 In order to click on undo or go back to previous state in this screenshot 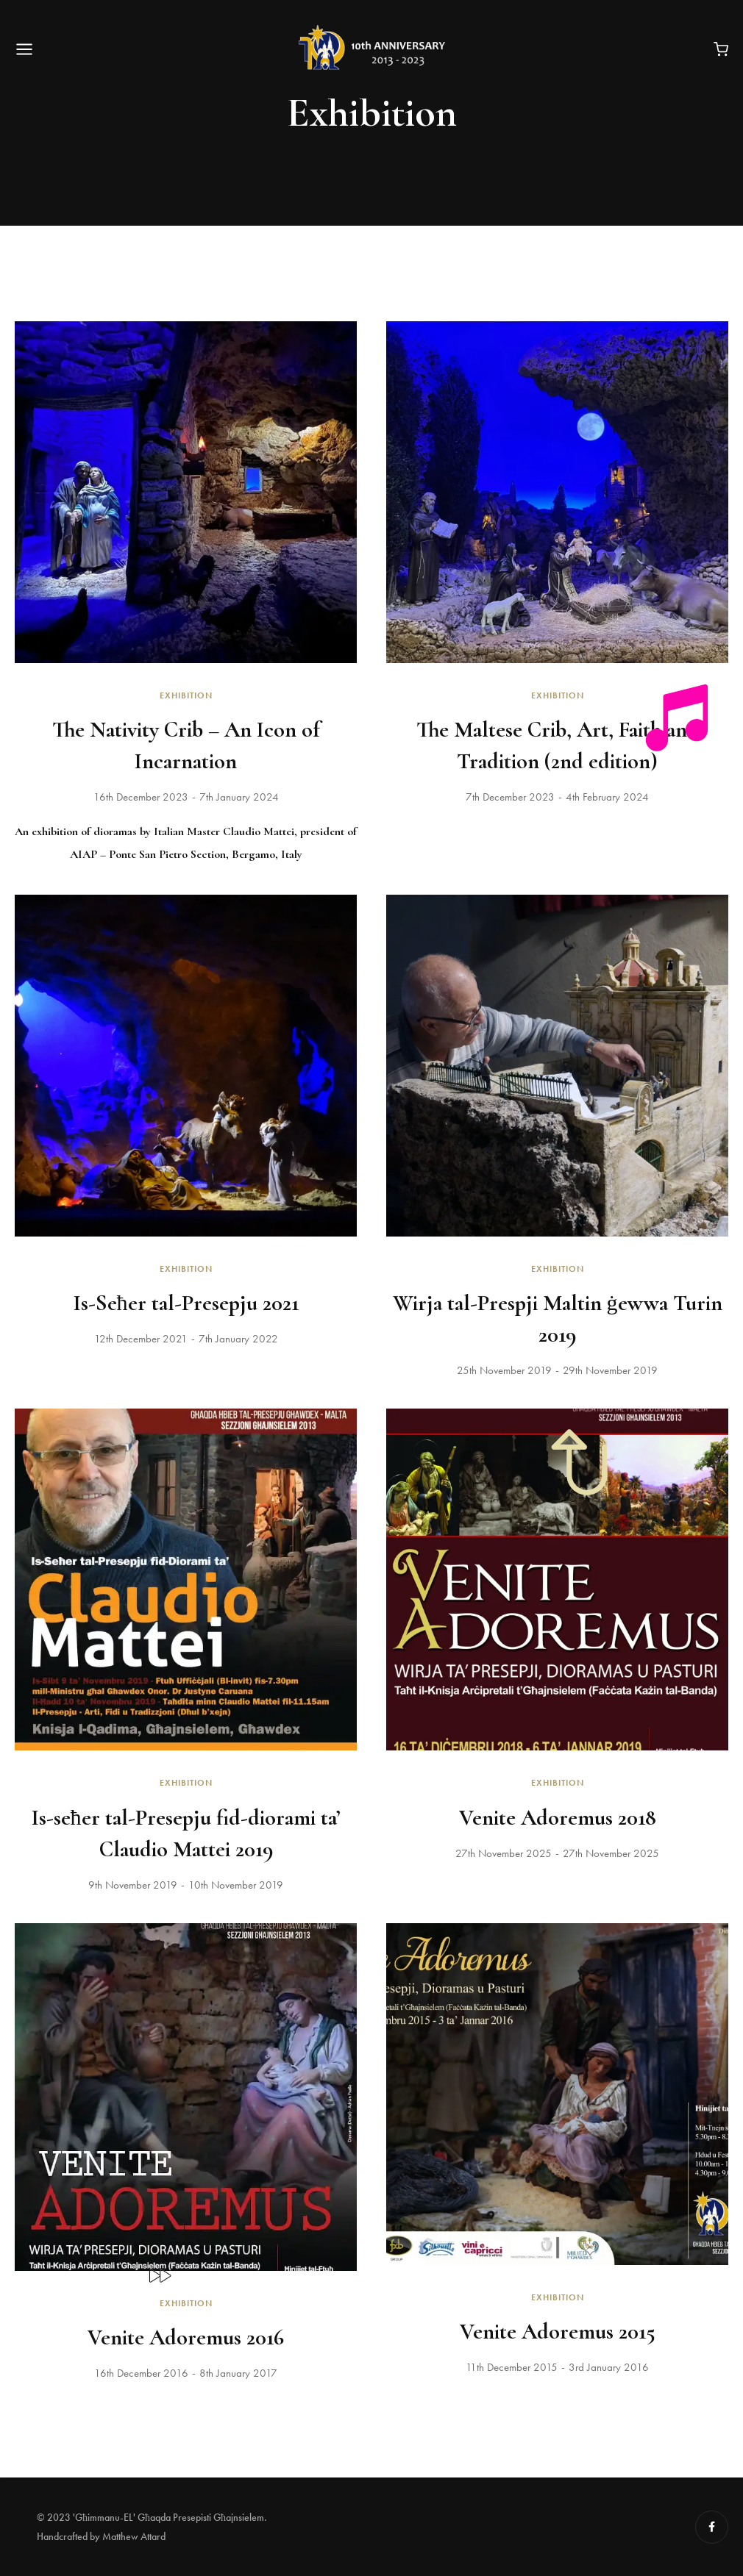, I will do `click(582, 1462)`.